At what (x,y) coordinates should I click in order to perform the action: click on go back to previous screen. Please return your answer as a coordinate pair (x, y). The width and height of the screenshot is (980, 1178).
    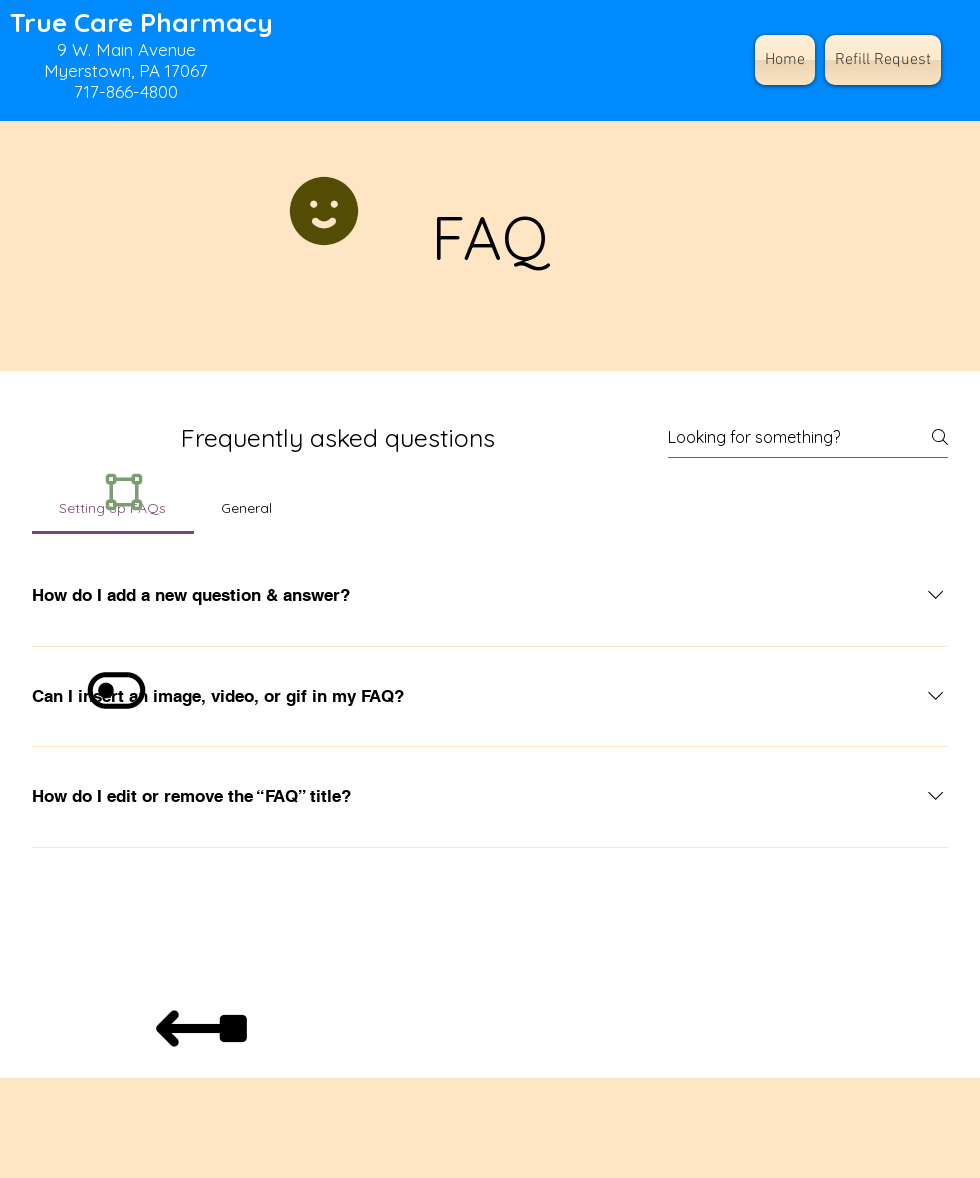
    Looking at the image, I should click on (201, 1028).